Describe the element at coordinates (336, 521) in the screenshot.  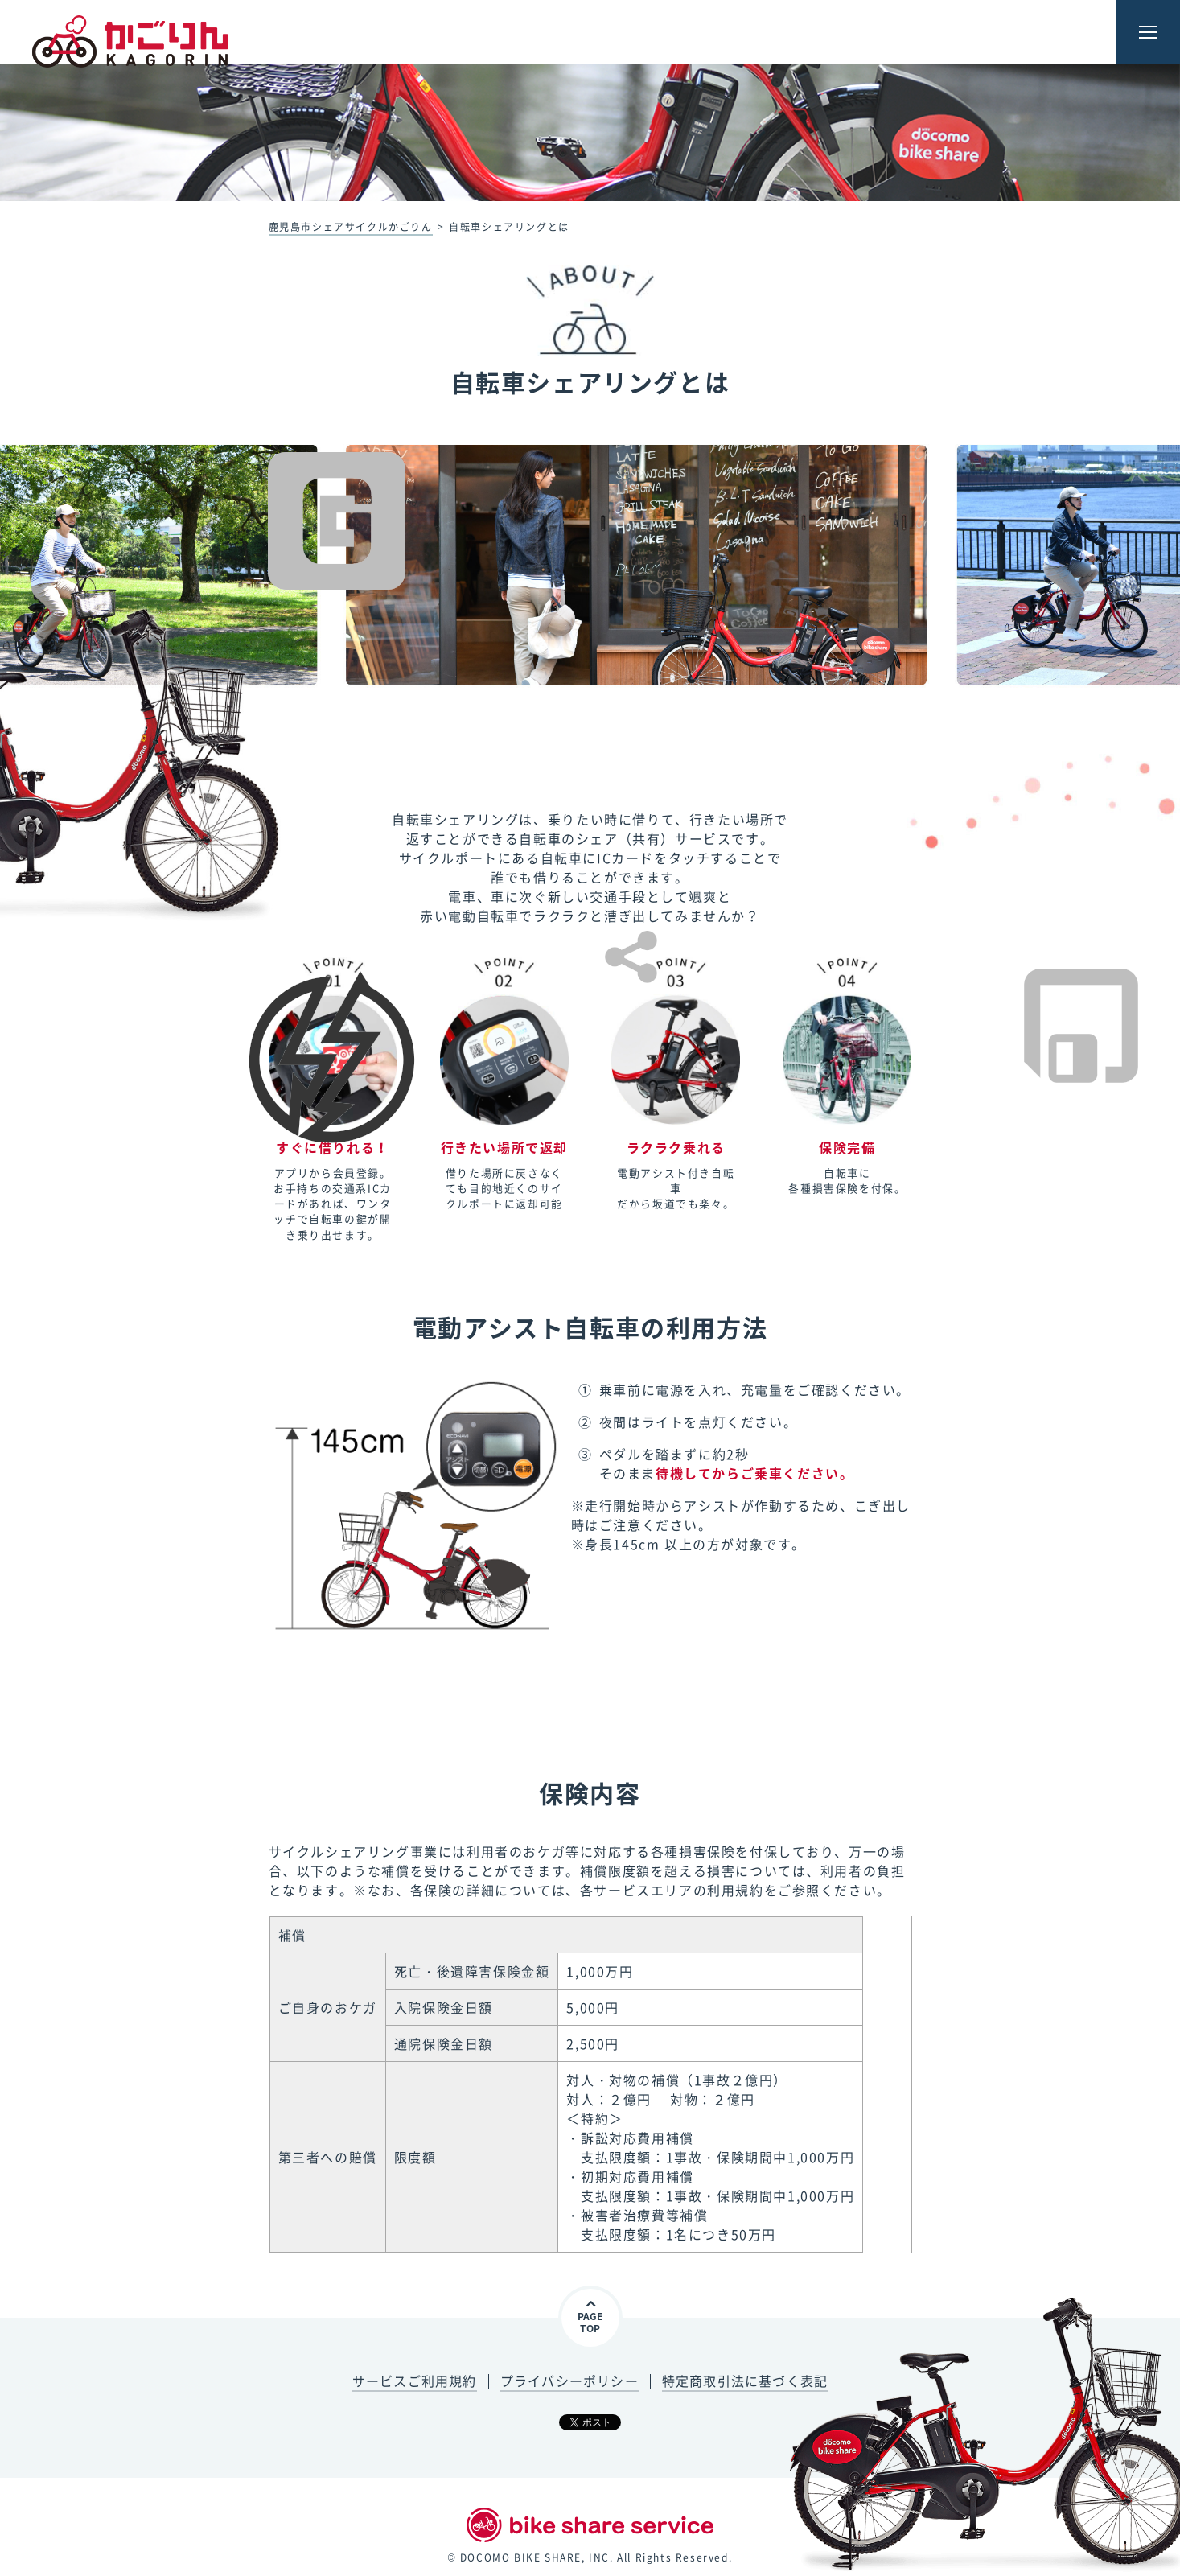
I see `indicates GPRS mobile data connection` at that location.